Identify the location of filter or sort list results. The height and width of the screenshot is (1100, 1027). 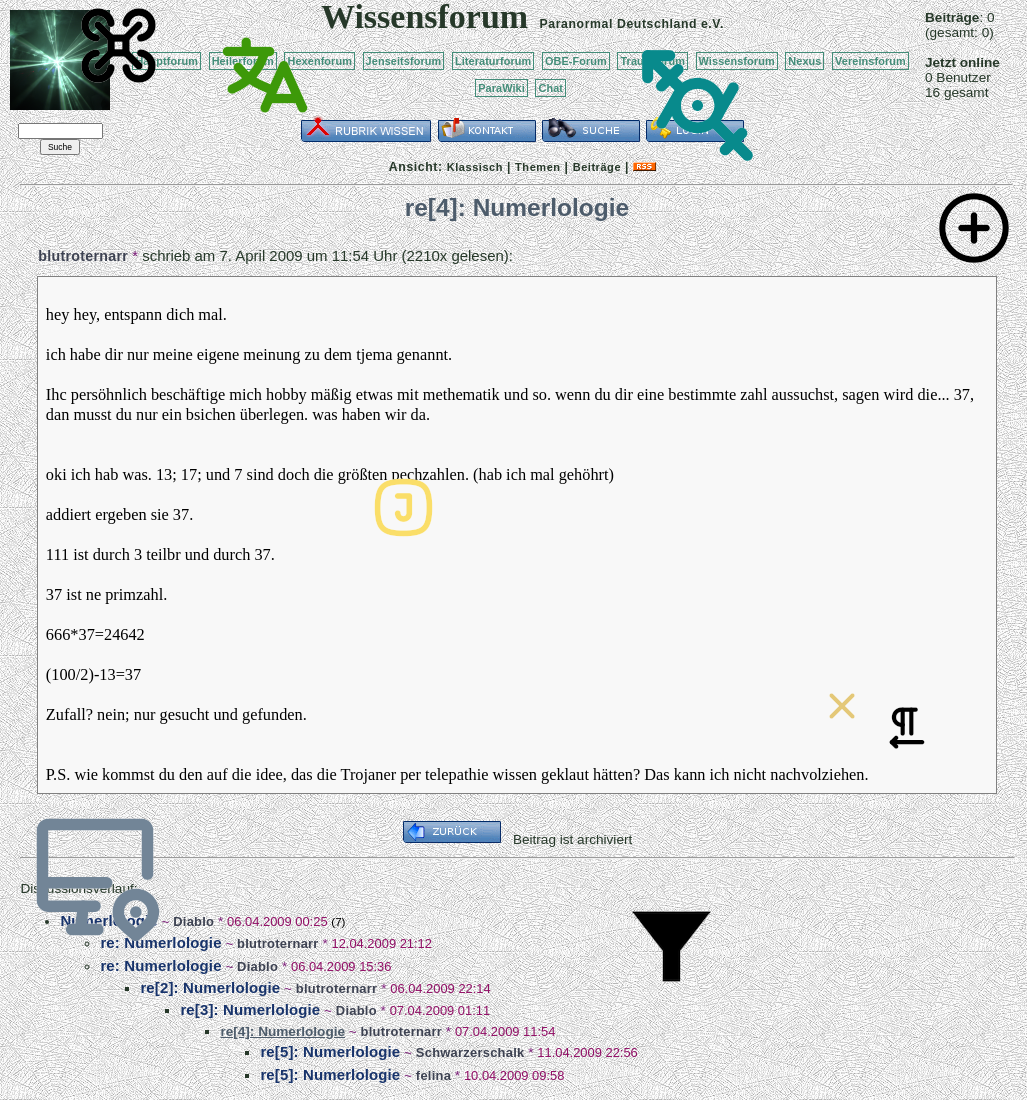
(671, 946).